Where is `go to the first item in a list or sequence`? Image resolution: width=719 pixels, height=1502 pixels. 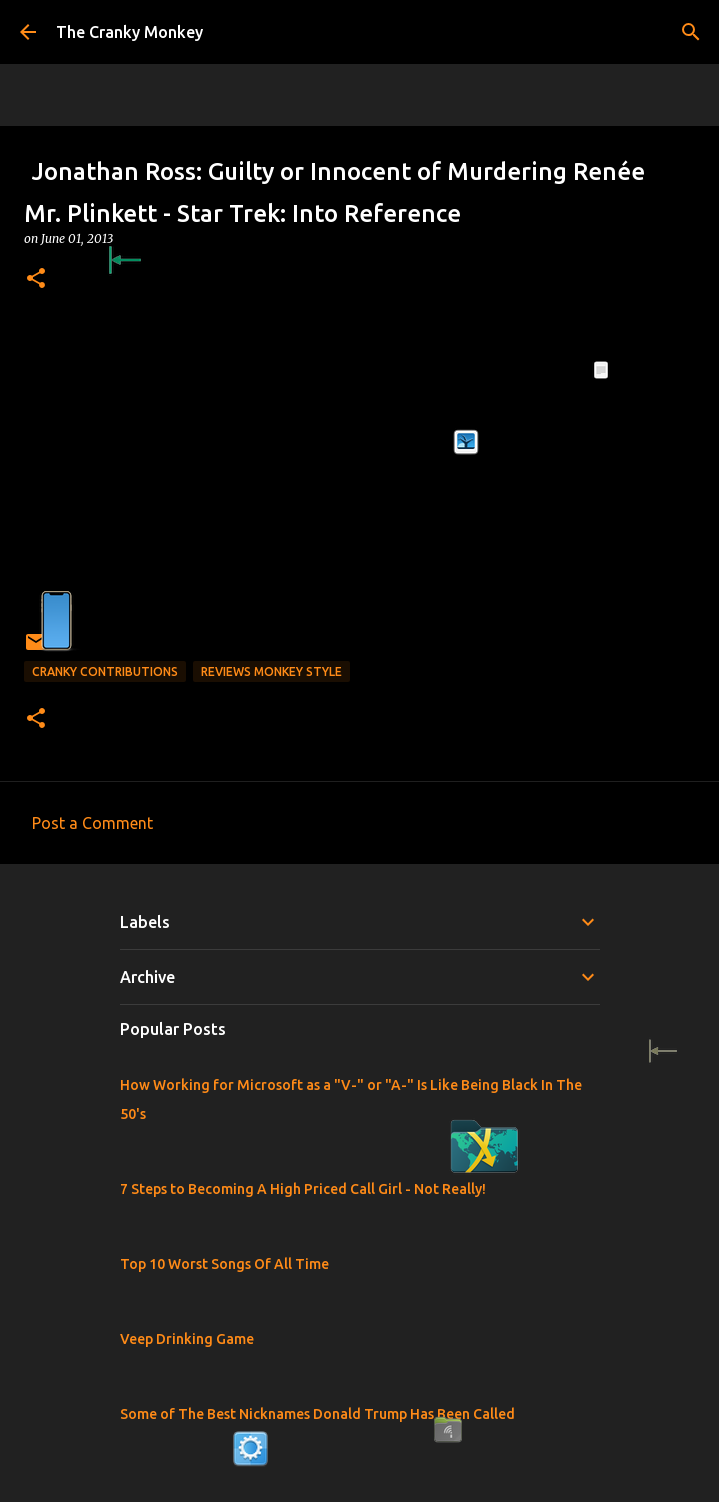
go to the first item in a list or sequence is located at coordinates (125, 260).